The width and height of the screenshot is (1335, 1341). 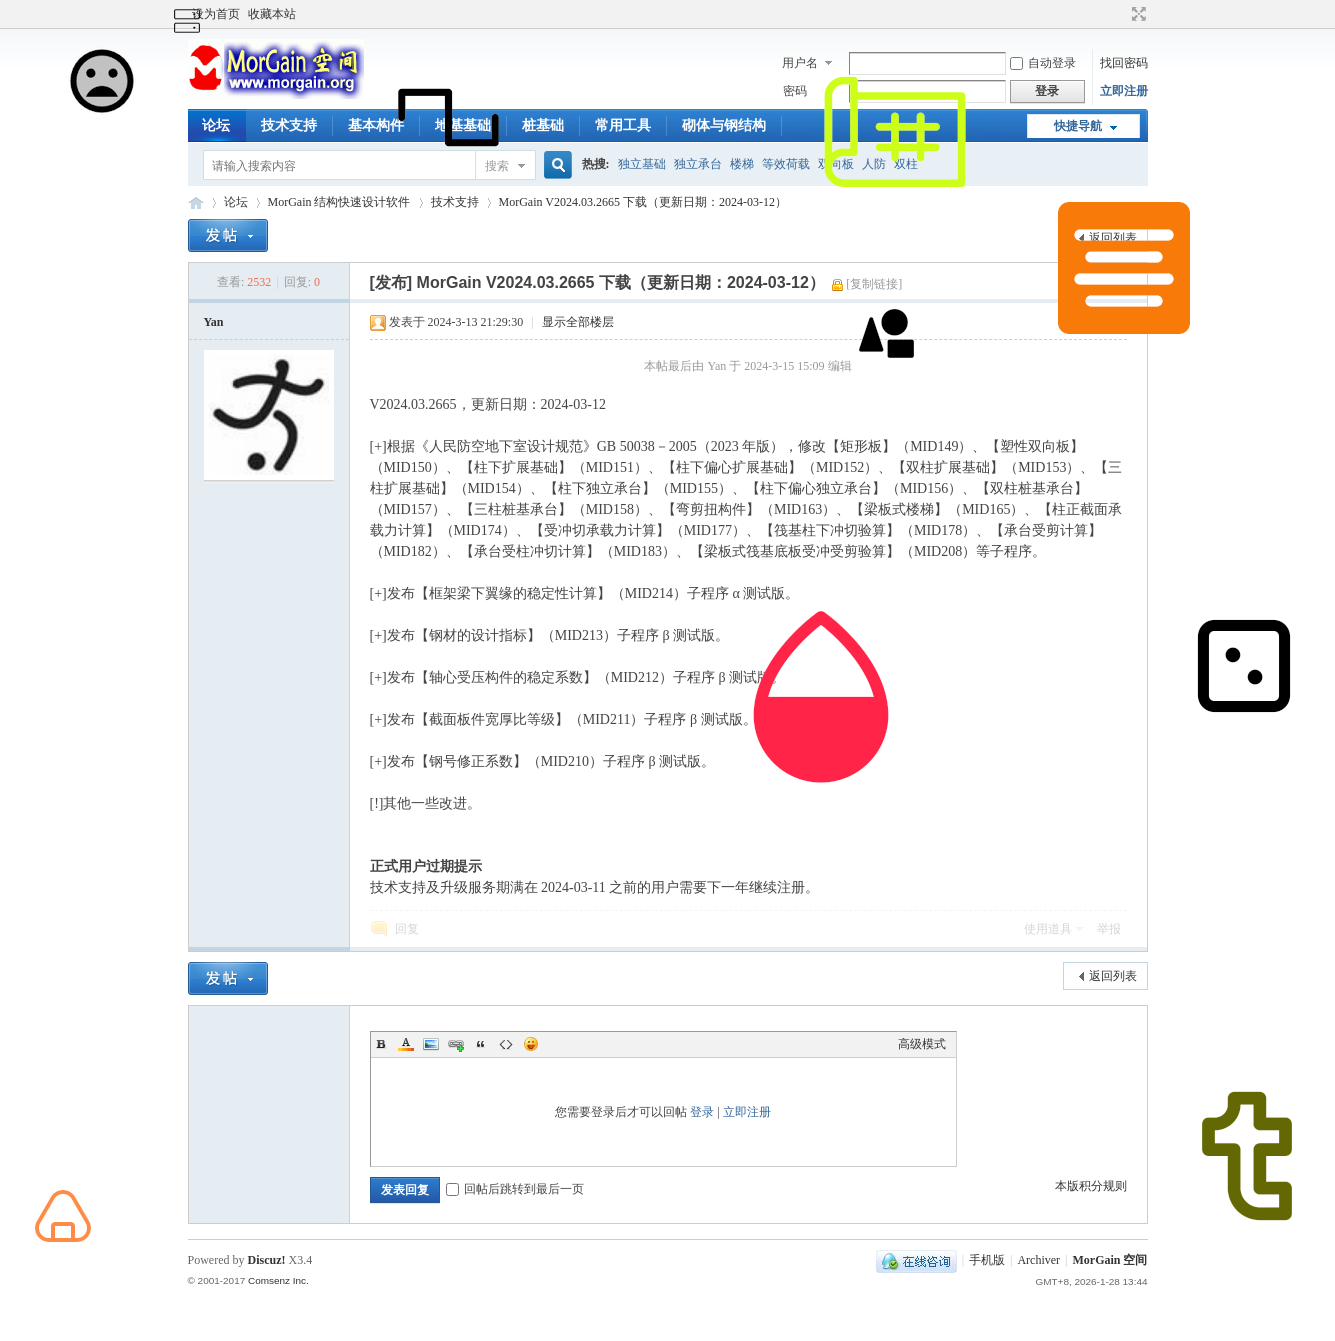 What do you see at coordinates (895, 137) in the screenshot?
I see `view project blueprints or technical plans` at bounding box center [895, 137].